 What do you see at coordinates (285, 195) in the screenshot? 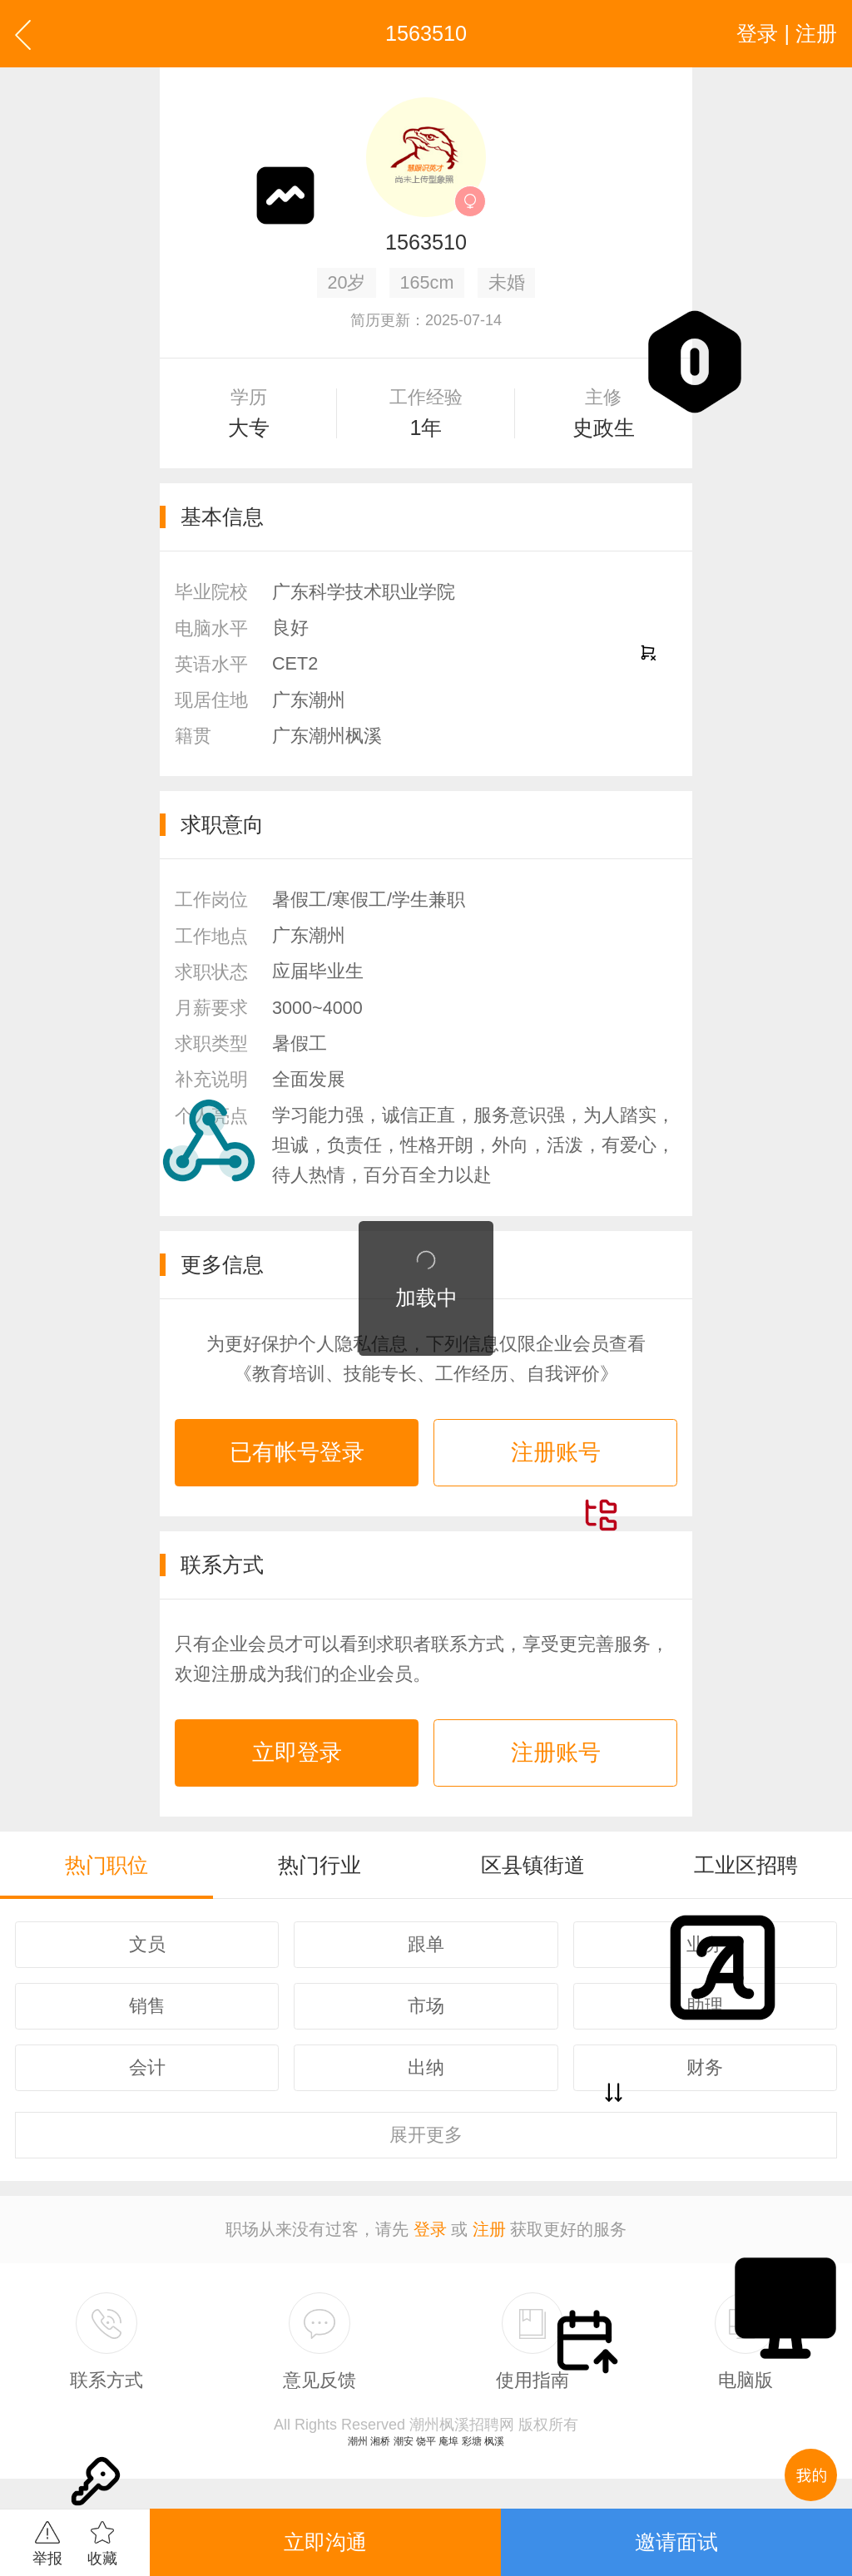
I see `view analytics or statistics` at bounding box center [285, 195].